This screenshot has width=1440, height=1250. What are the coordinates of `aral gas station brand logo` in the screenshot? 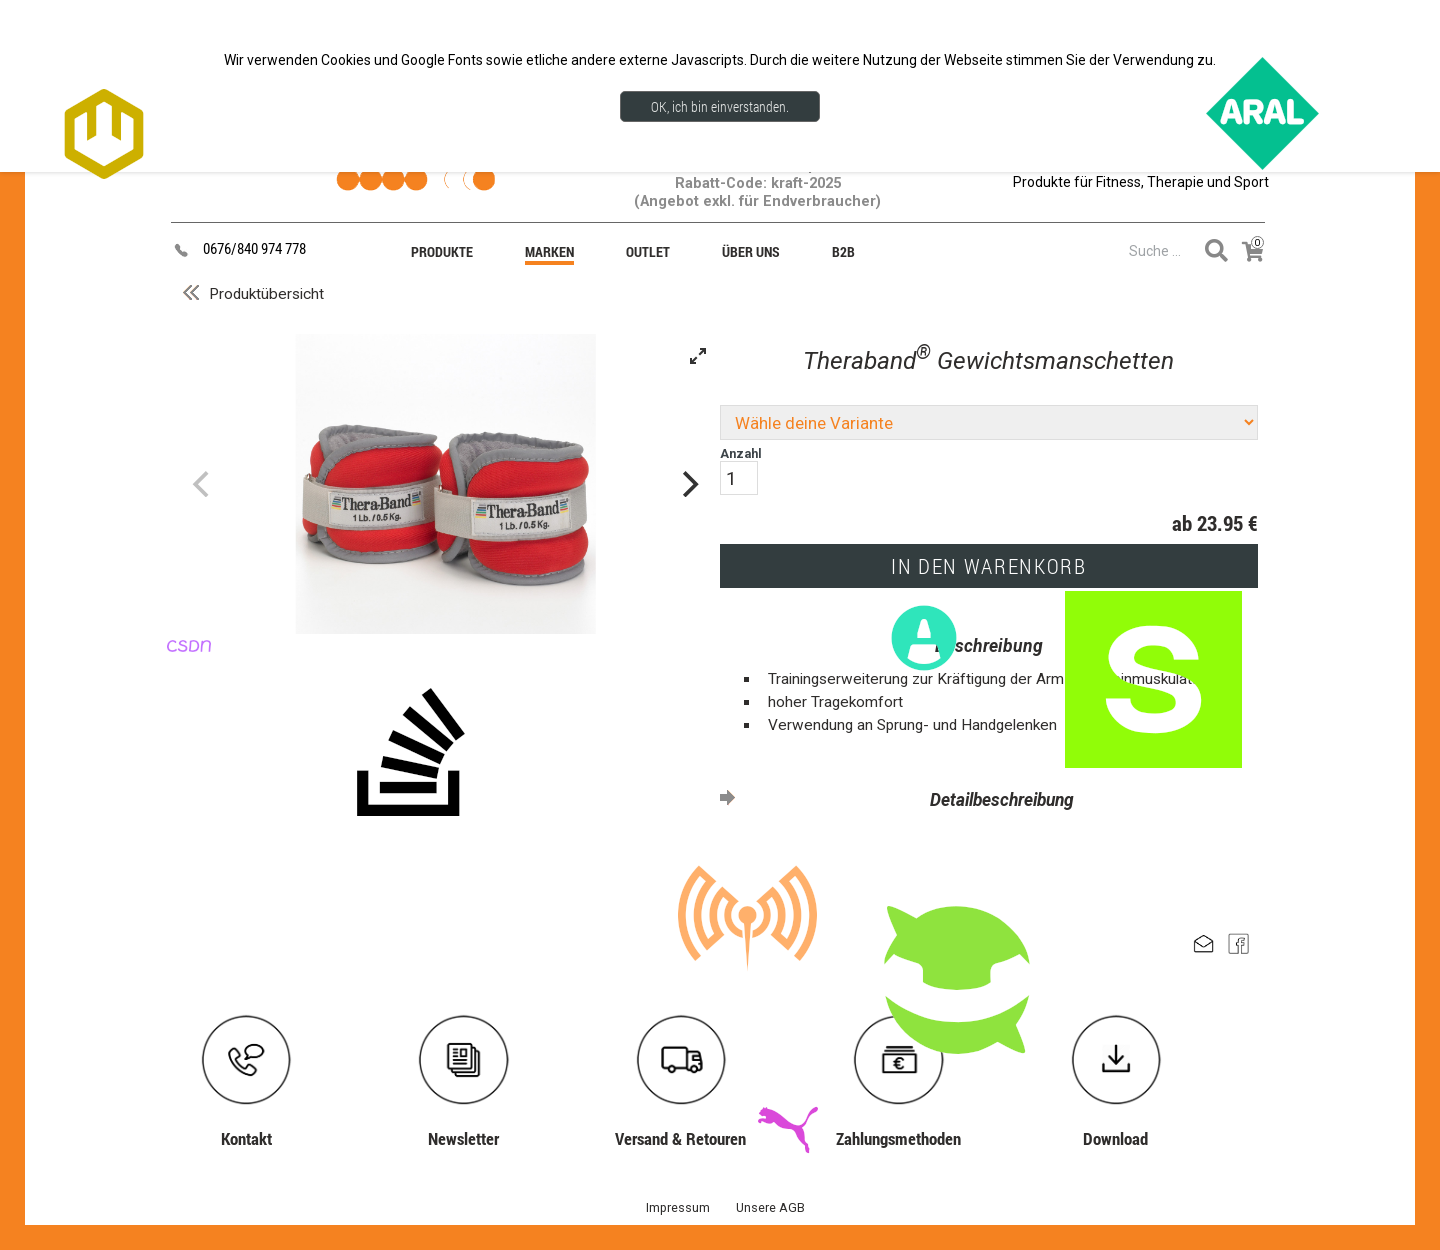 It's located at (1262, 113).